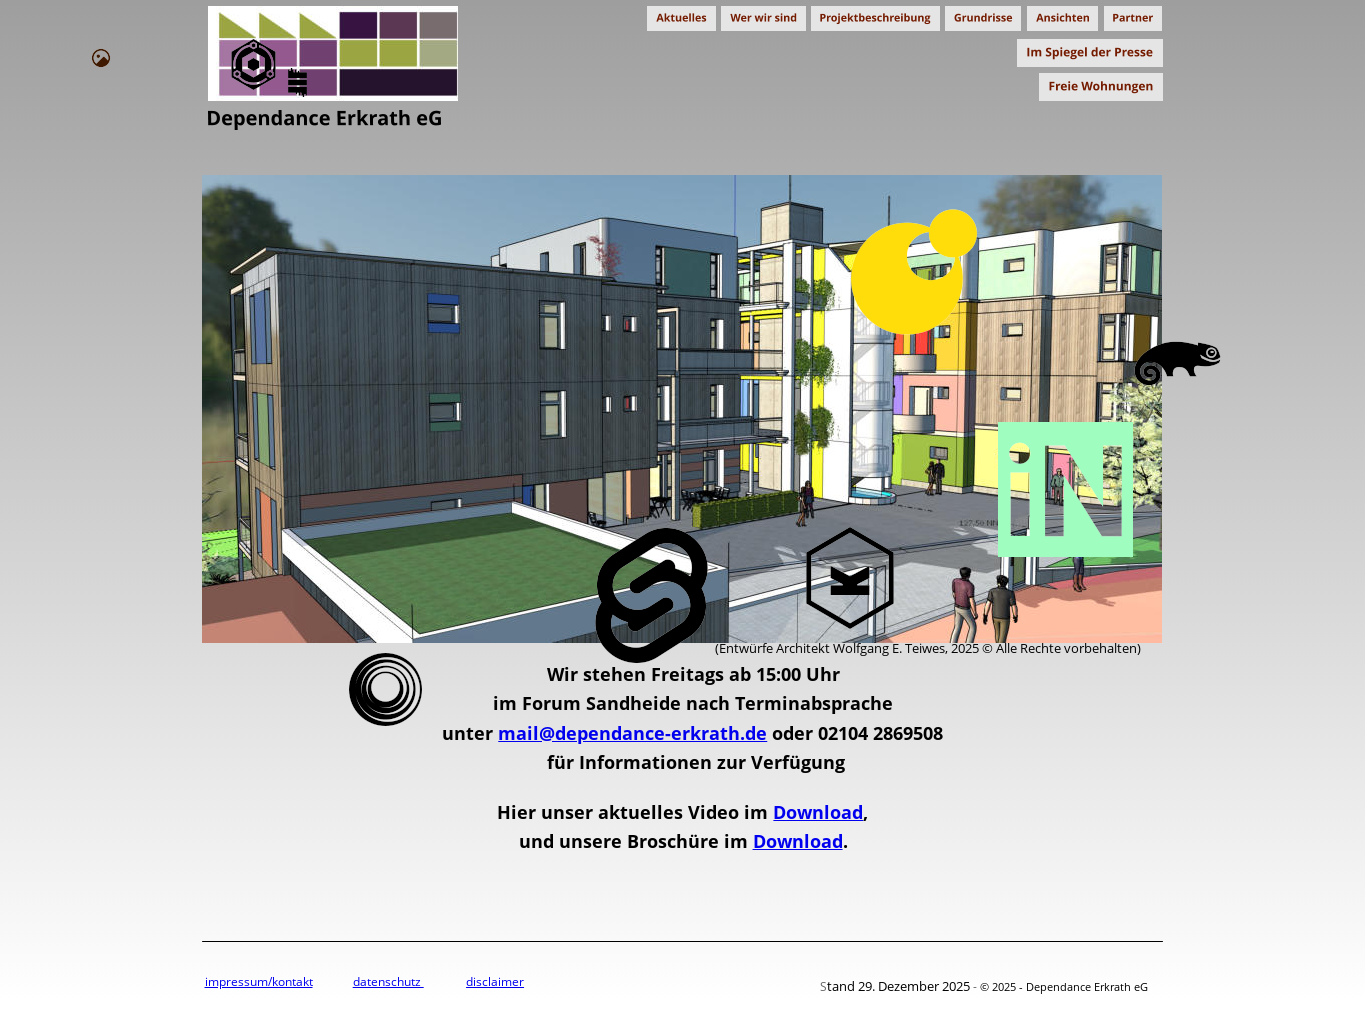 Image resolution: width=1365 pixels, height=1016 pixels. What do you see at coordinates (101, 58) in the screenshot?
I see `view image or photo gallery` at bounding box center [101, 58].